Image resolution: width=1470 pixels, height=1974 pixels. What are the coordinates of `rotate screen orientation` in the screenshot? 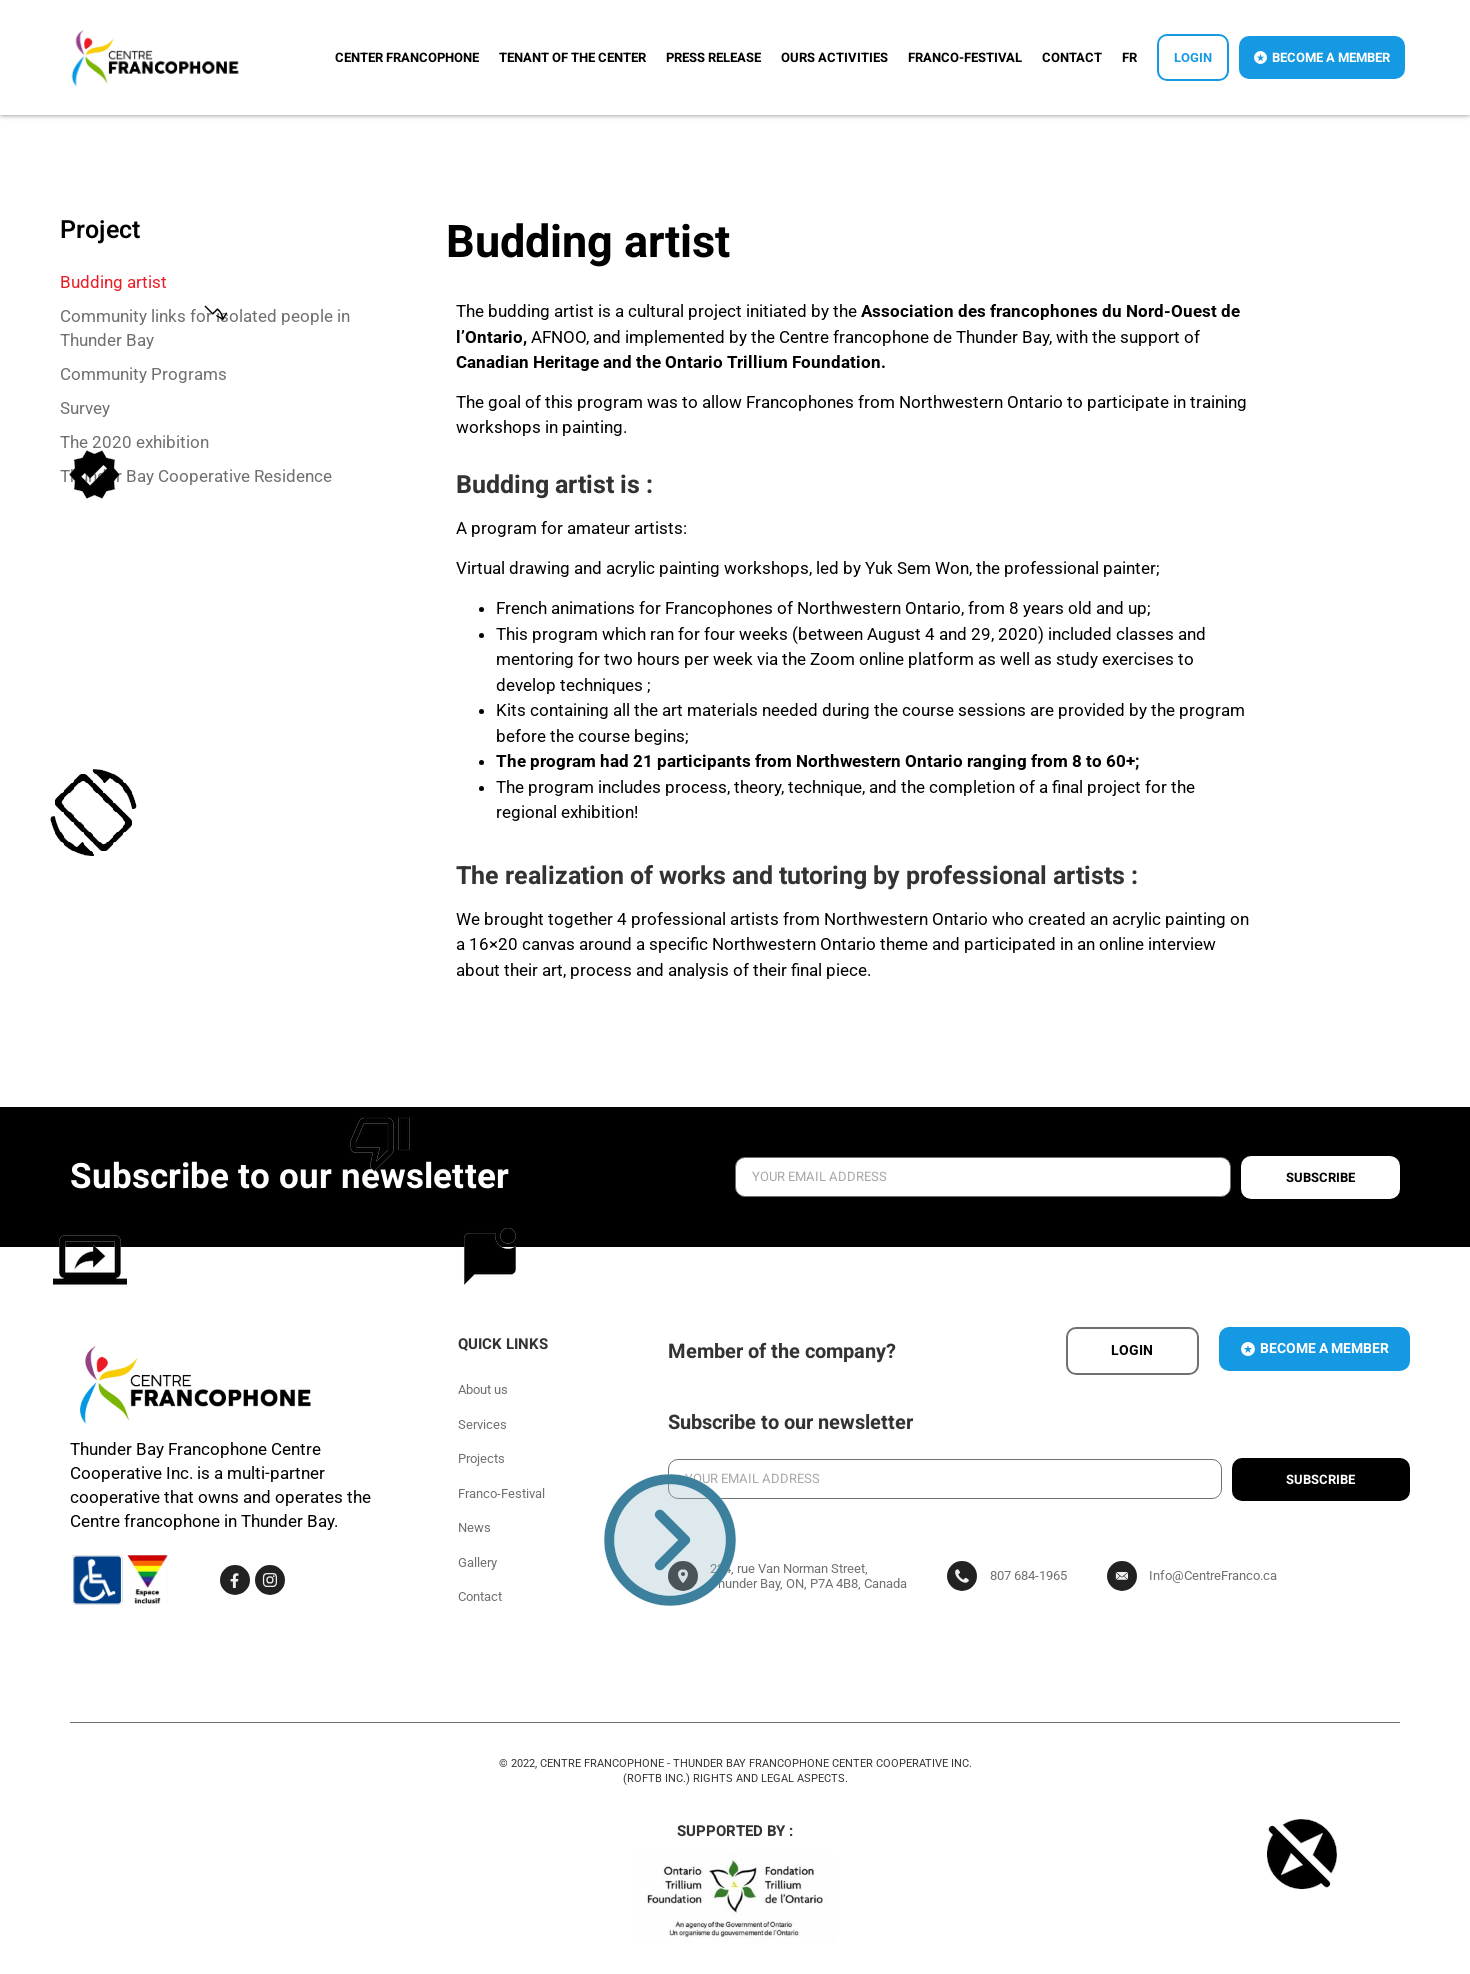 It's located at (93, 812).